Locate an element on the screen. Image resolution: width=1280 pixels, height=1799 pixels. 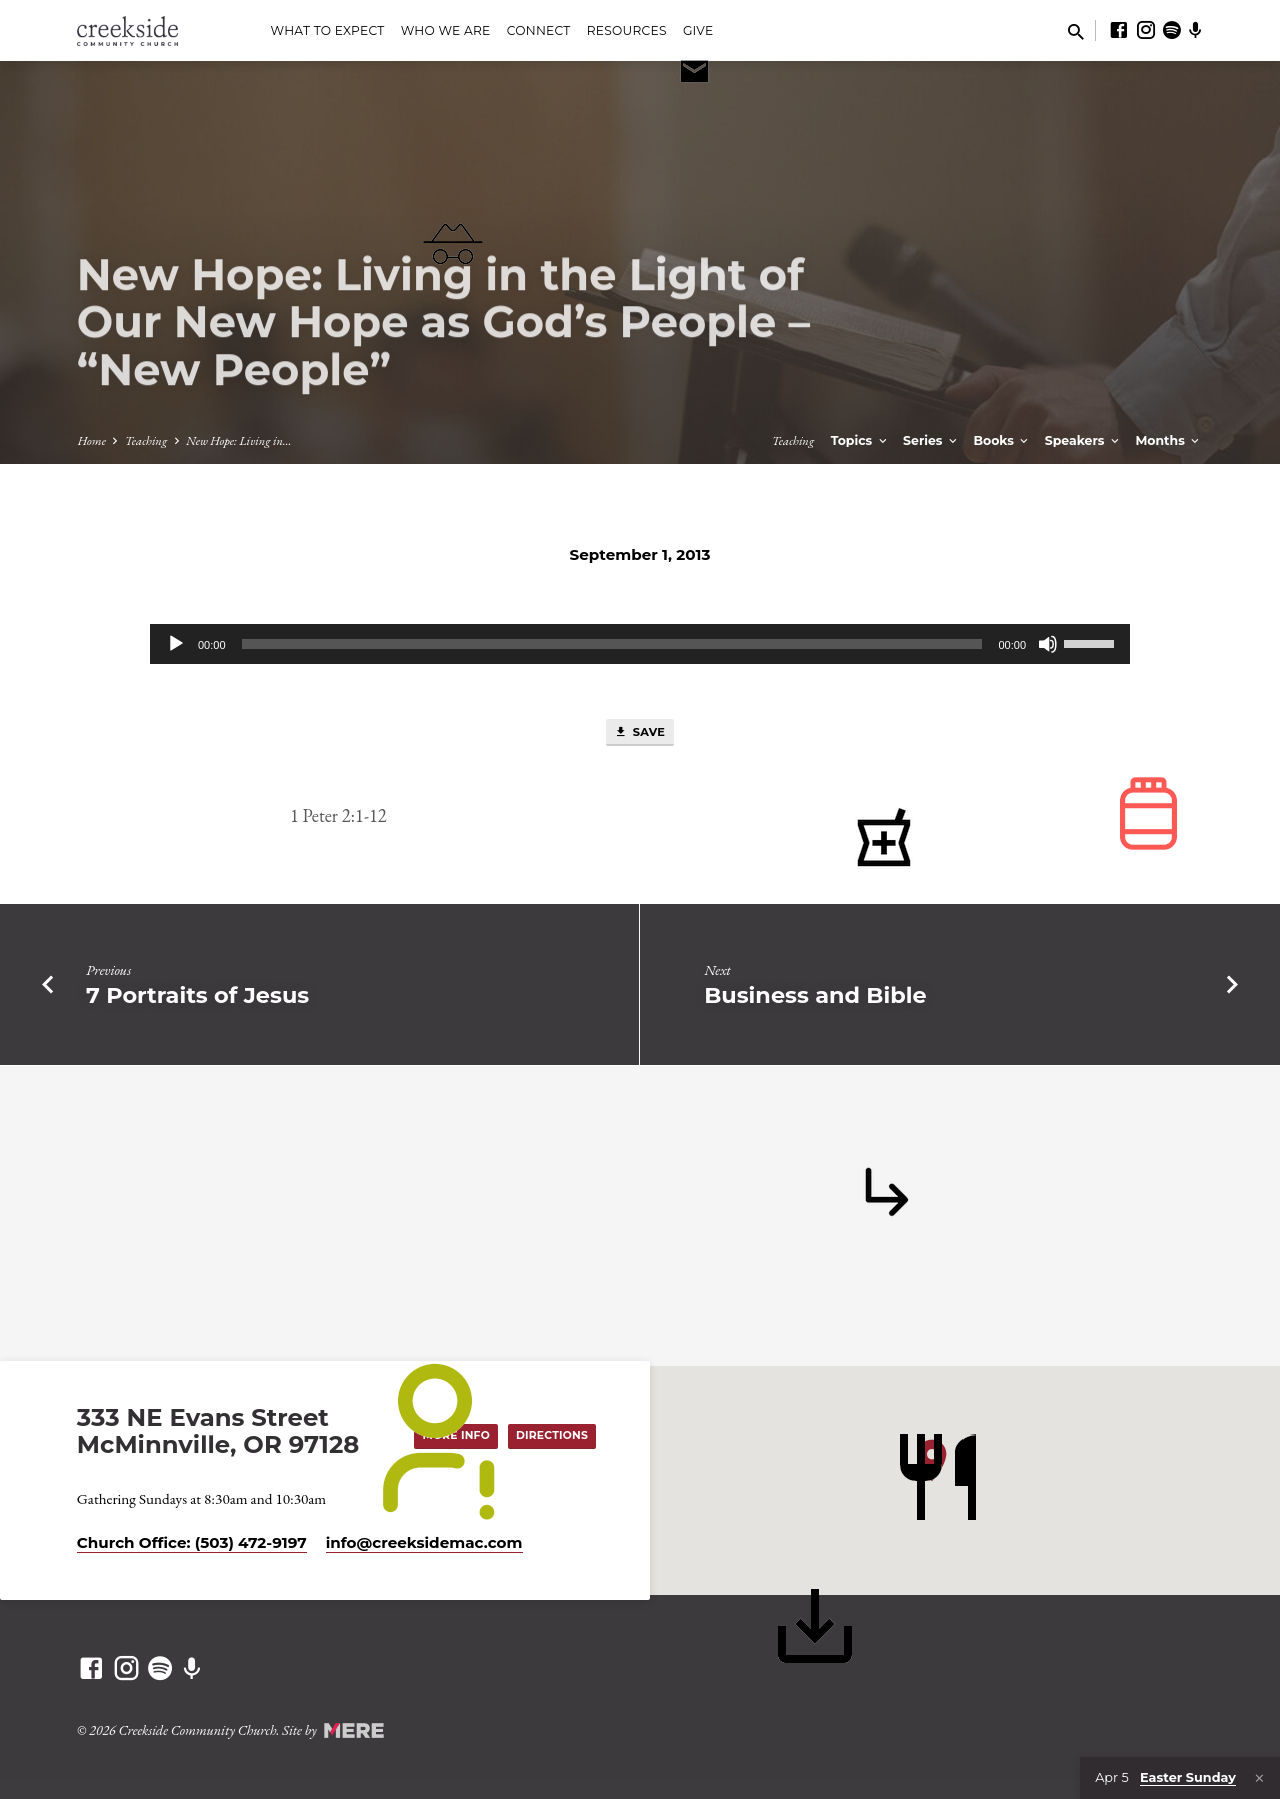
navigate to a subdirectory or nested folder is located at coordinates (889, 1191).